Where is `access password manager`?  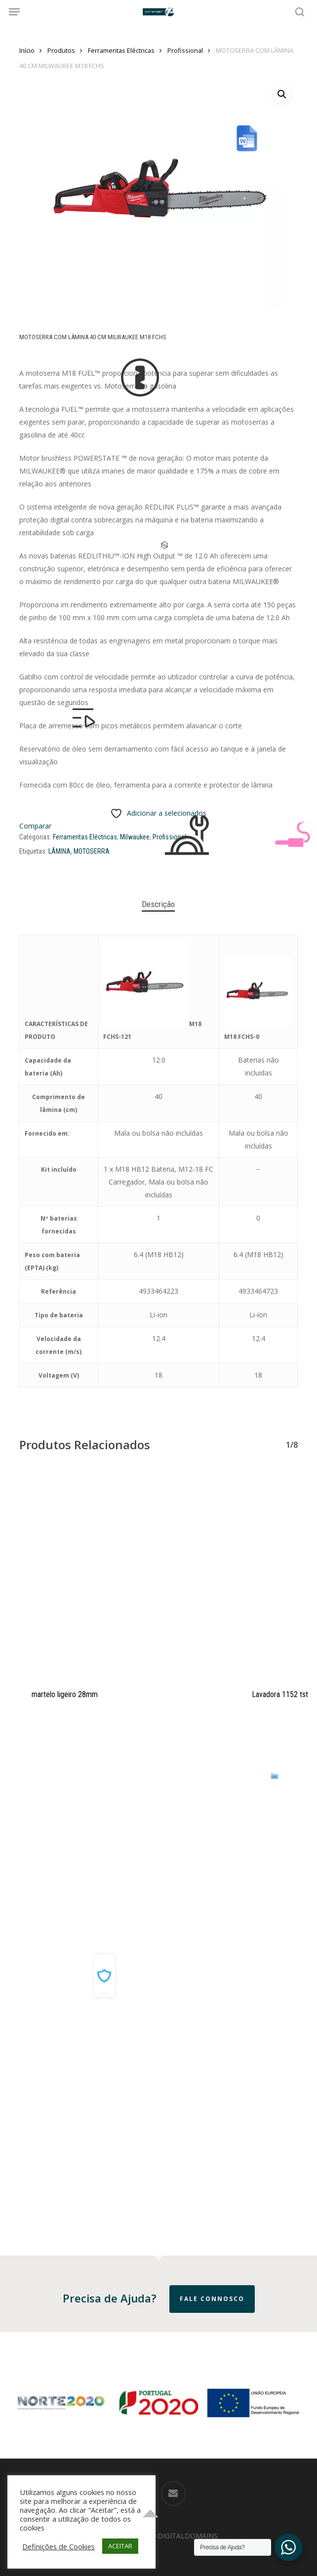 access password manager is located at coordinates (140, 377).